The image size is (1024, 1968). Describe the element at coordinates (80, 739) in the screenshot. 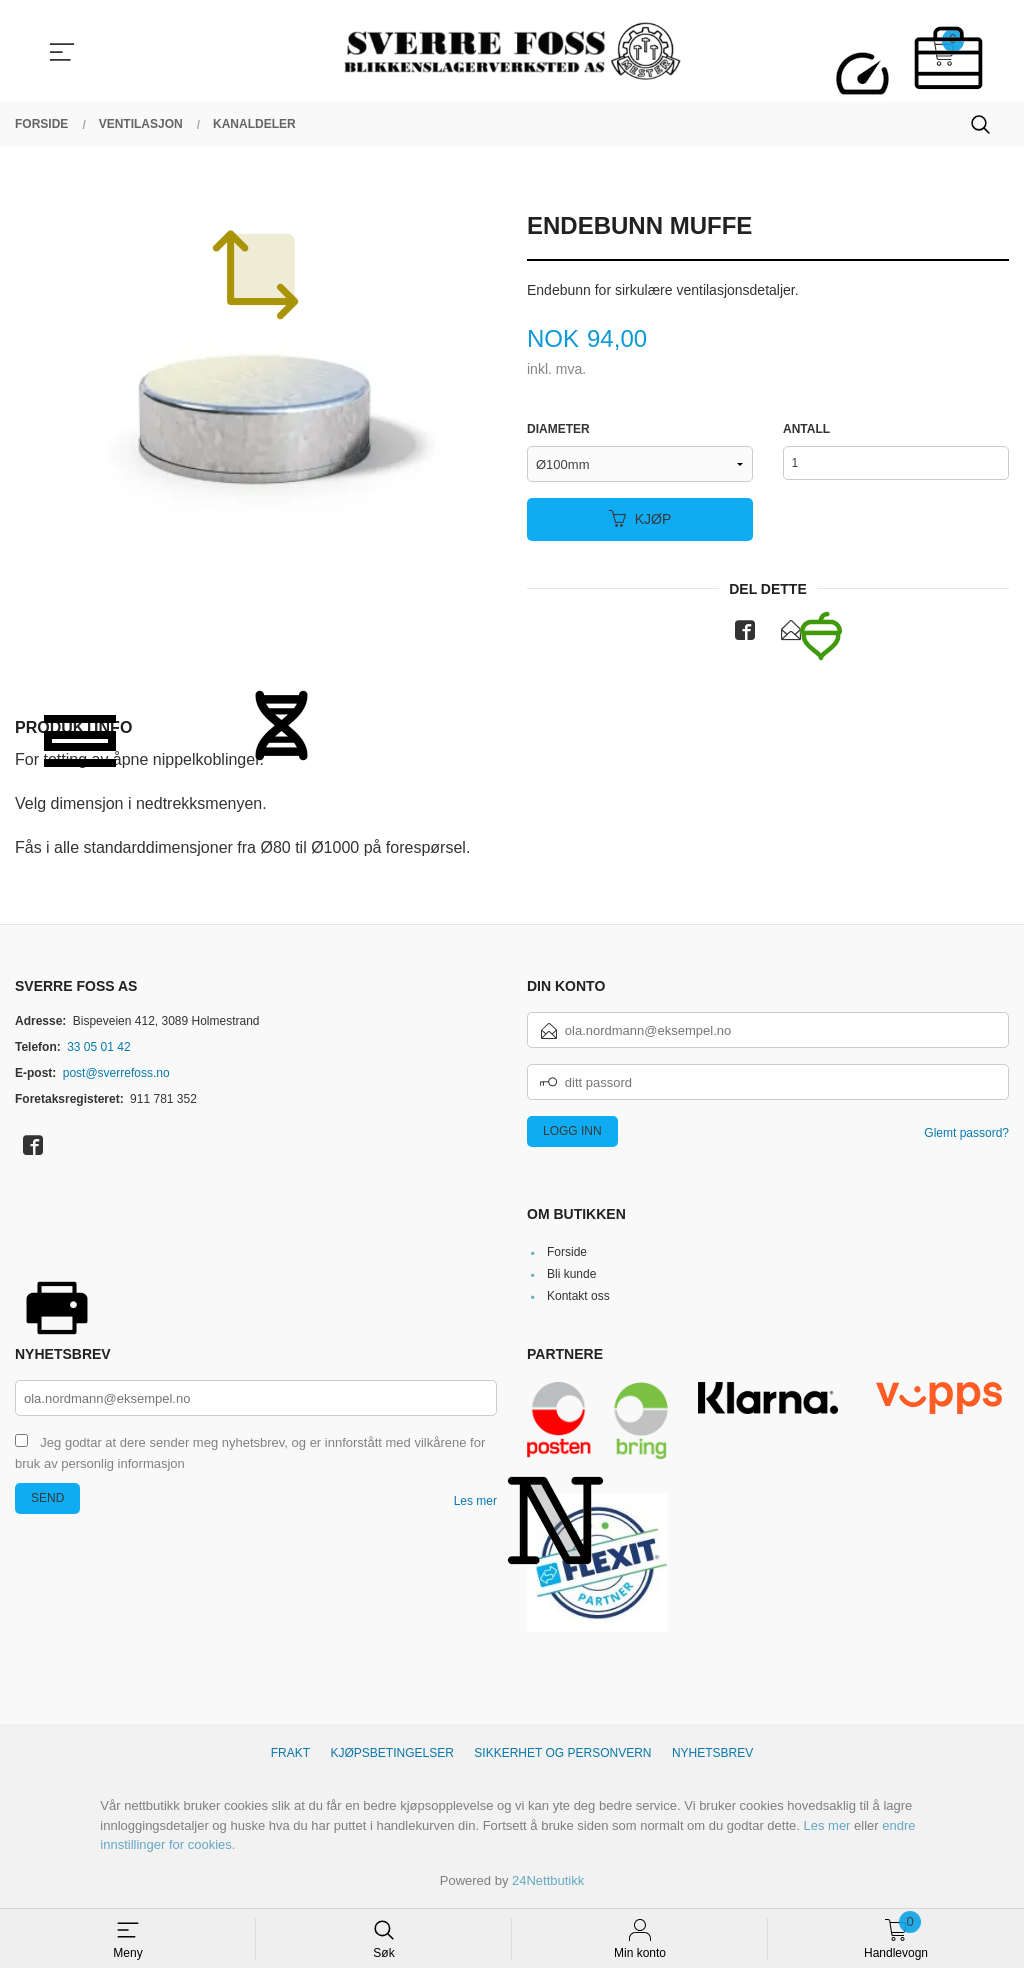

I see `switch to day view in calendar` at that location.